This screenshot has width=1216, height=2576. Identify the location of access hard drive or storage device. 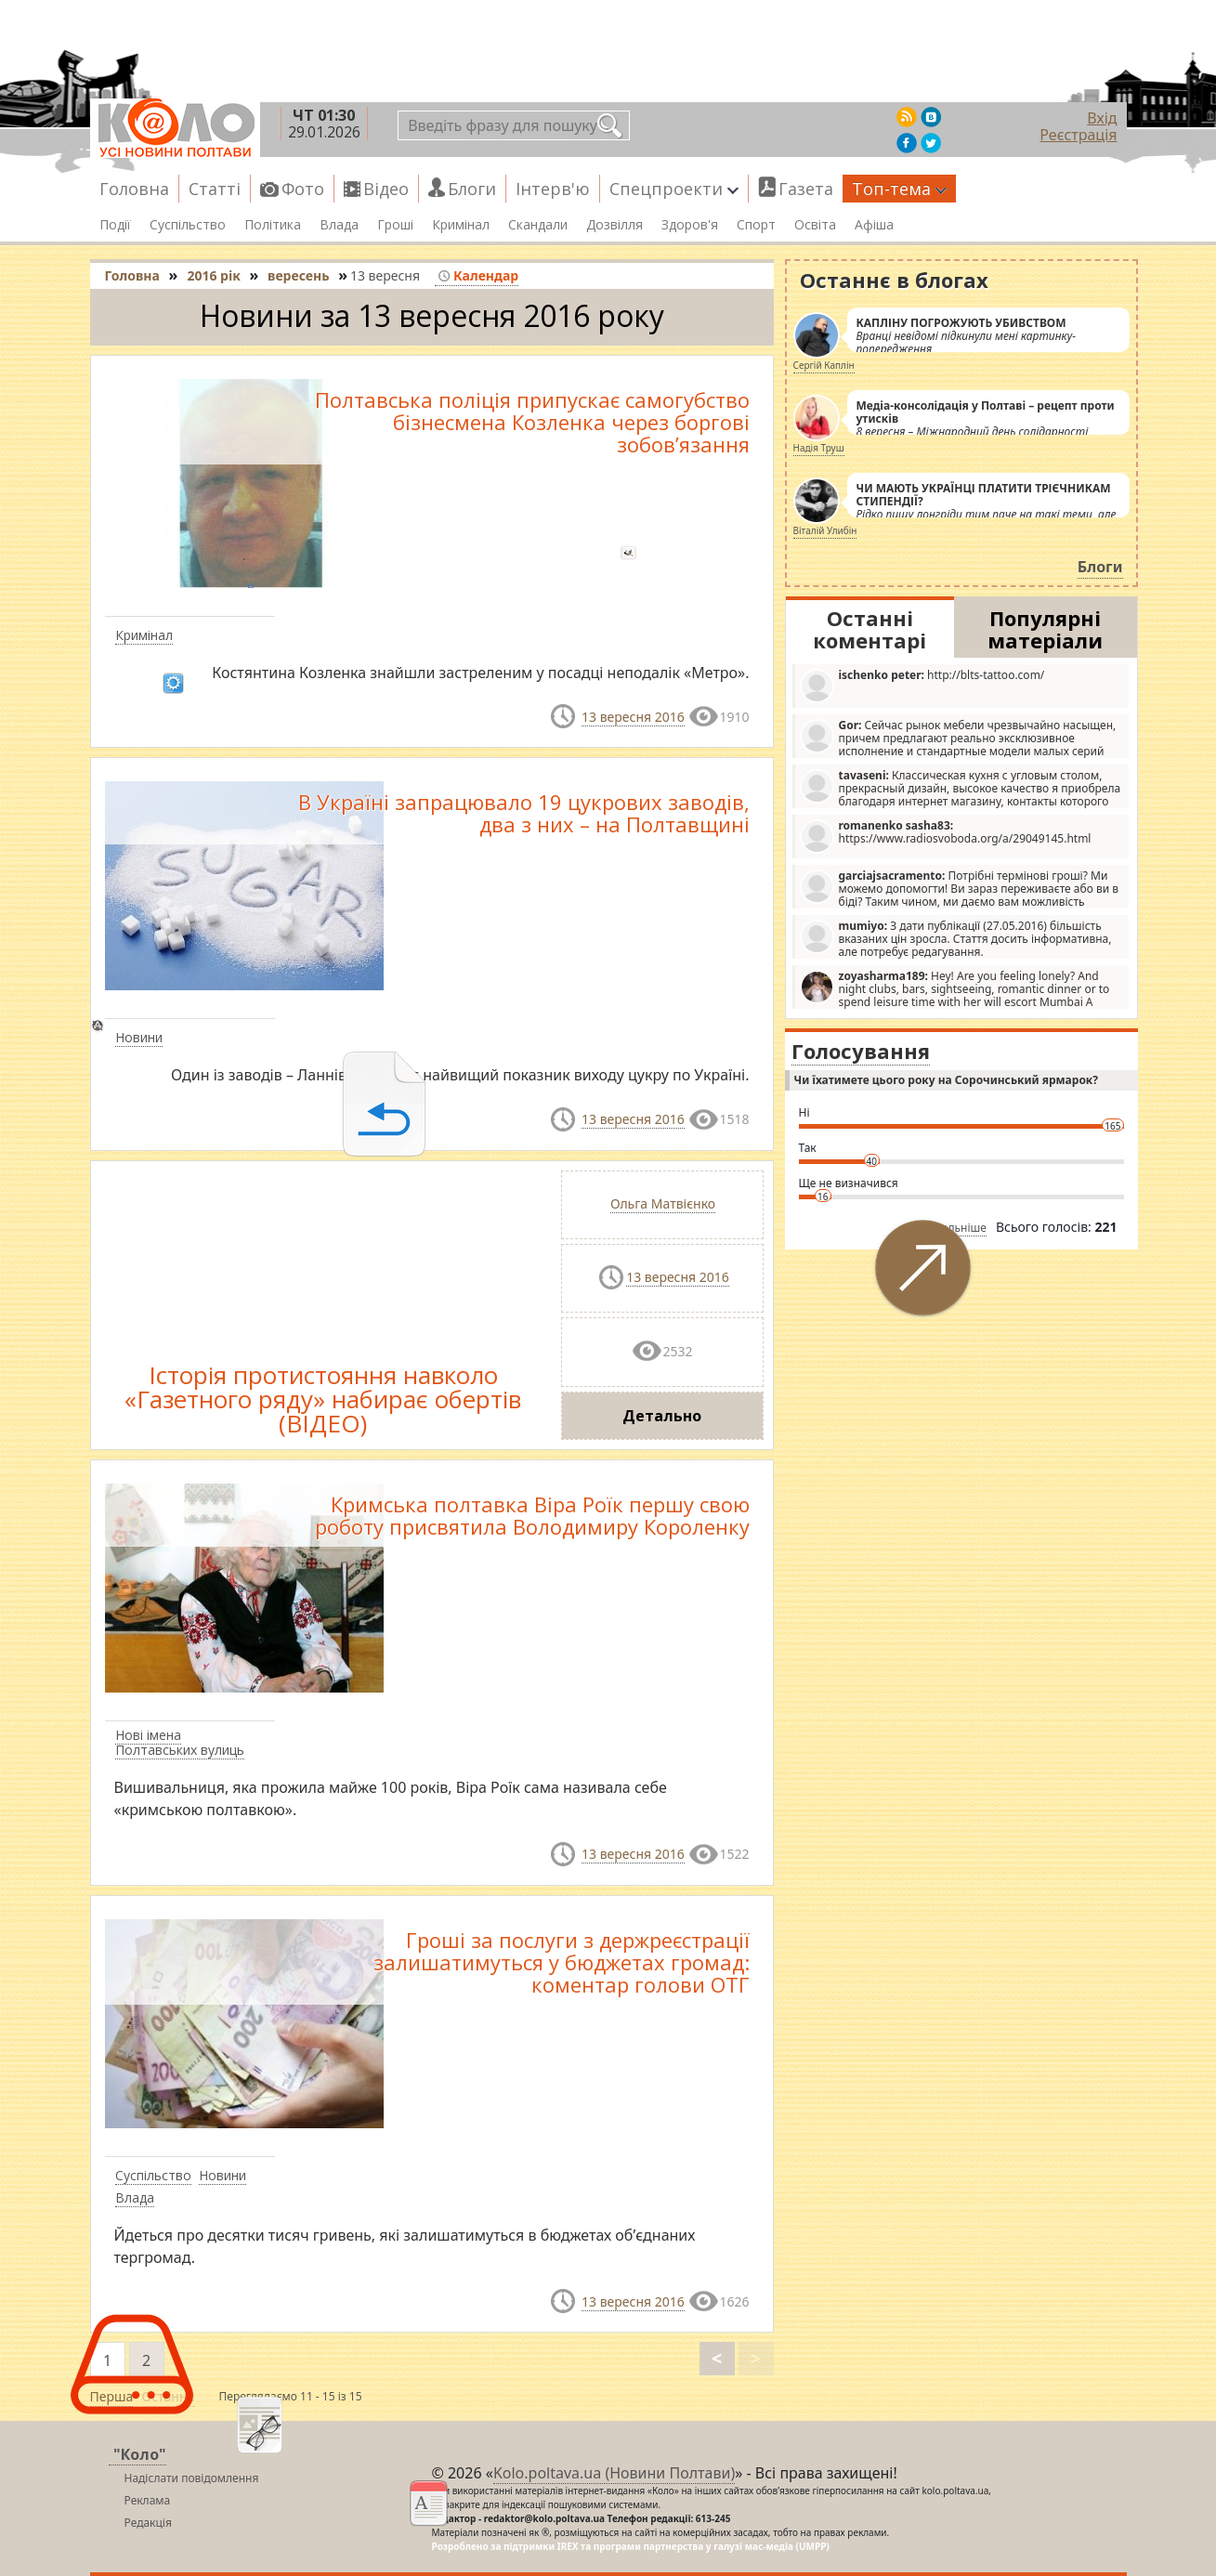
(132, 2360).